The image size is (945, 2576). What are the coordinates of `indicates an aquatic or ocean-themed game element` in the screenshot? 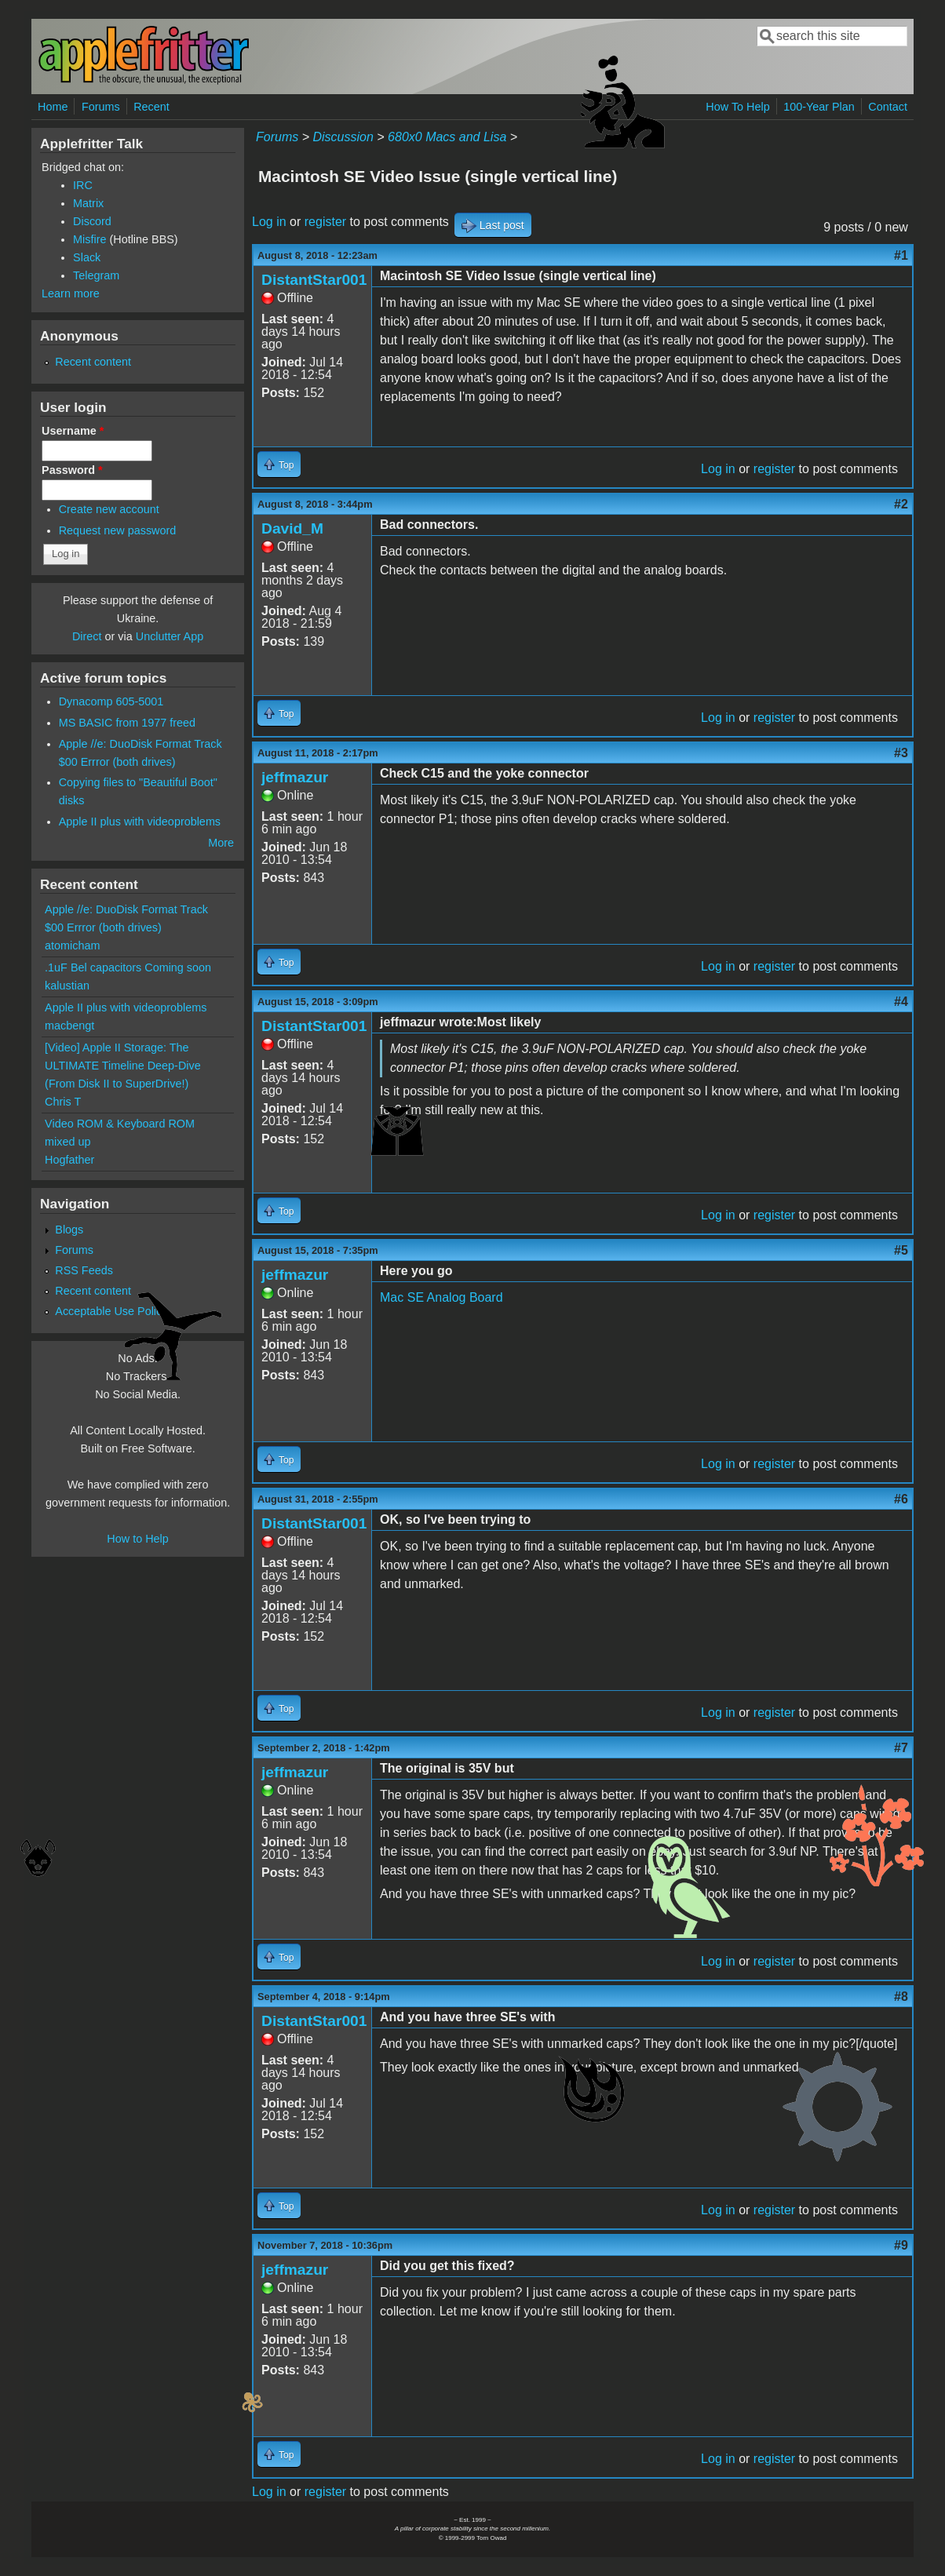 It's located at (252, 2402).